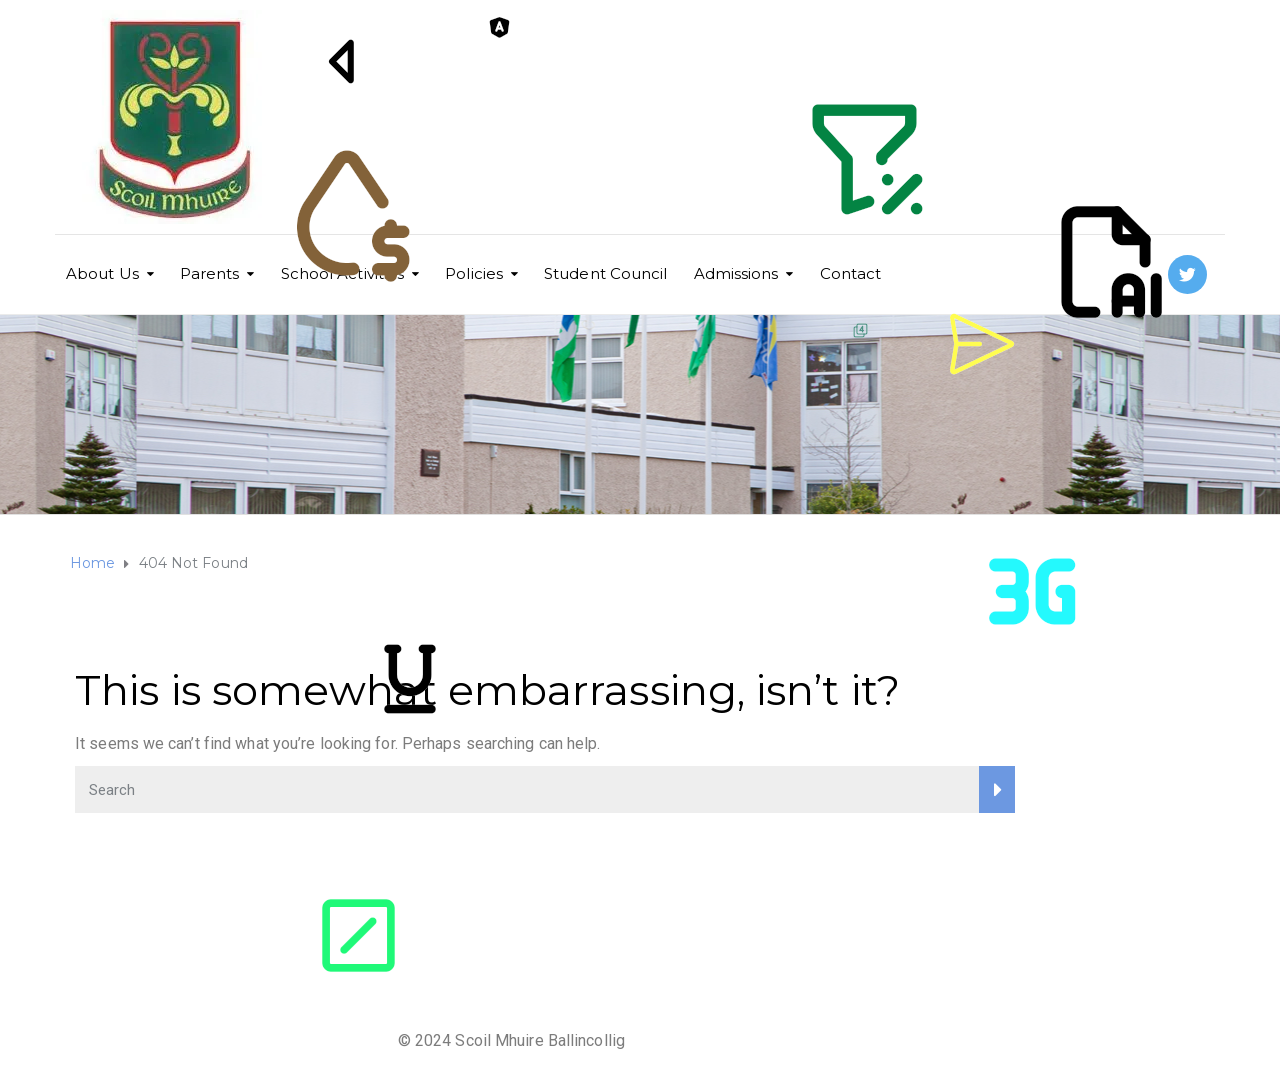 The width and height of the screenshot is (1280, 1074). Describe the element at coordinates (347, 213) in the screenshot. I see `view water bill or usage costs` at that location.